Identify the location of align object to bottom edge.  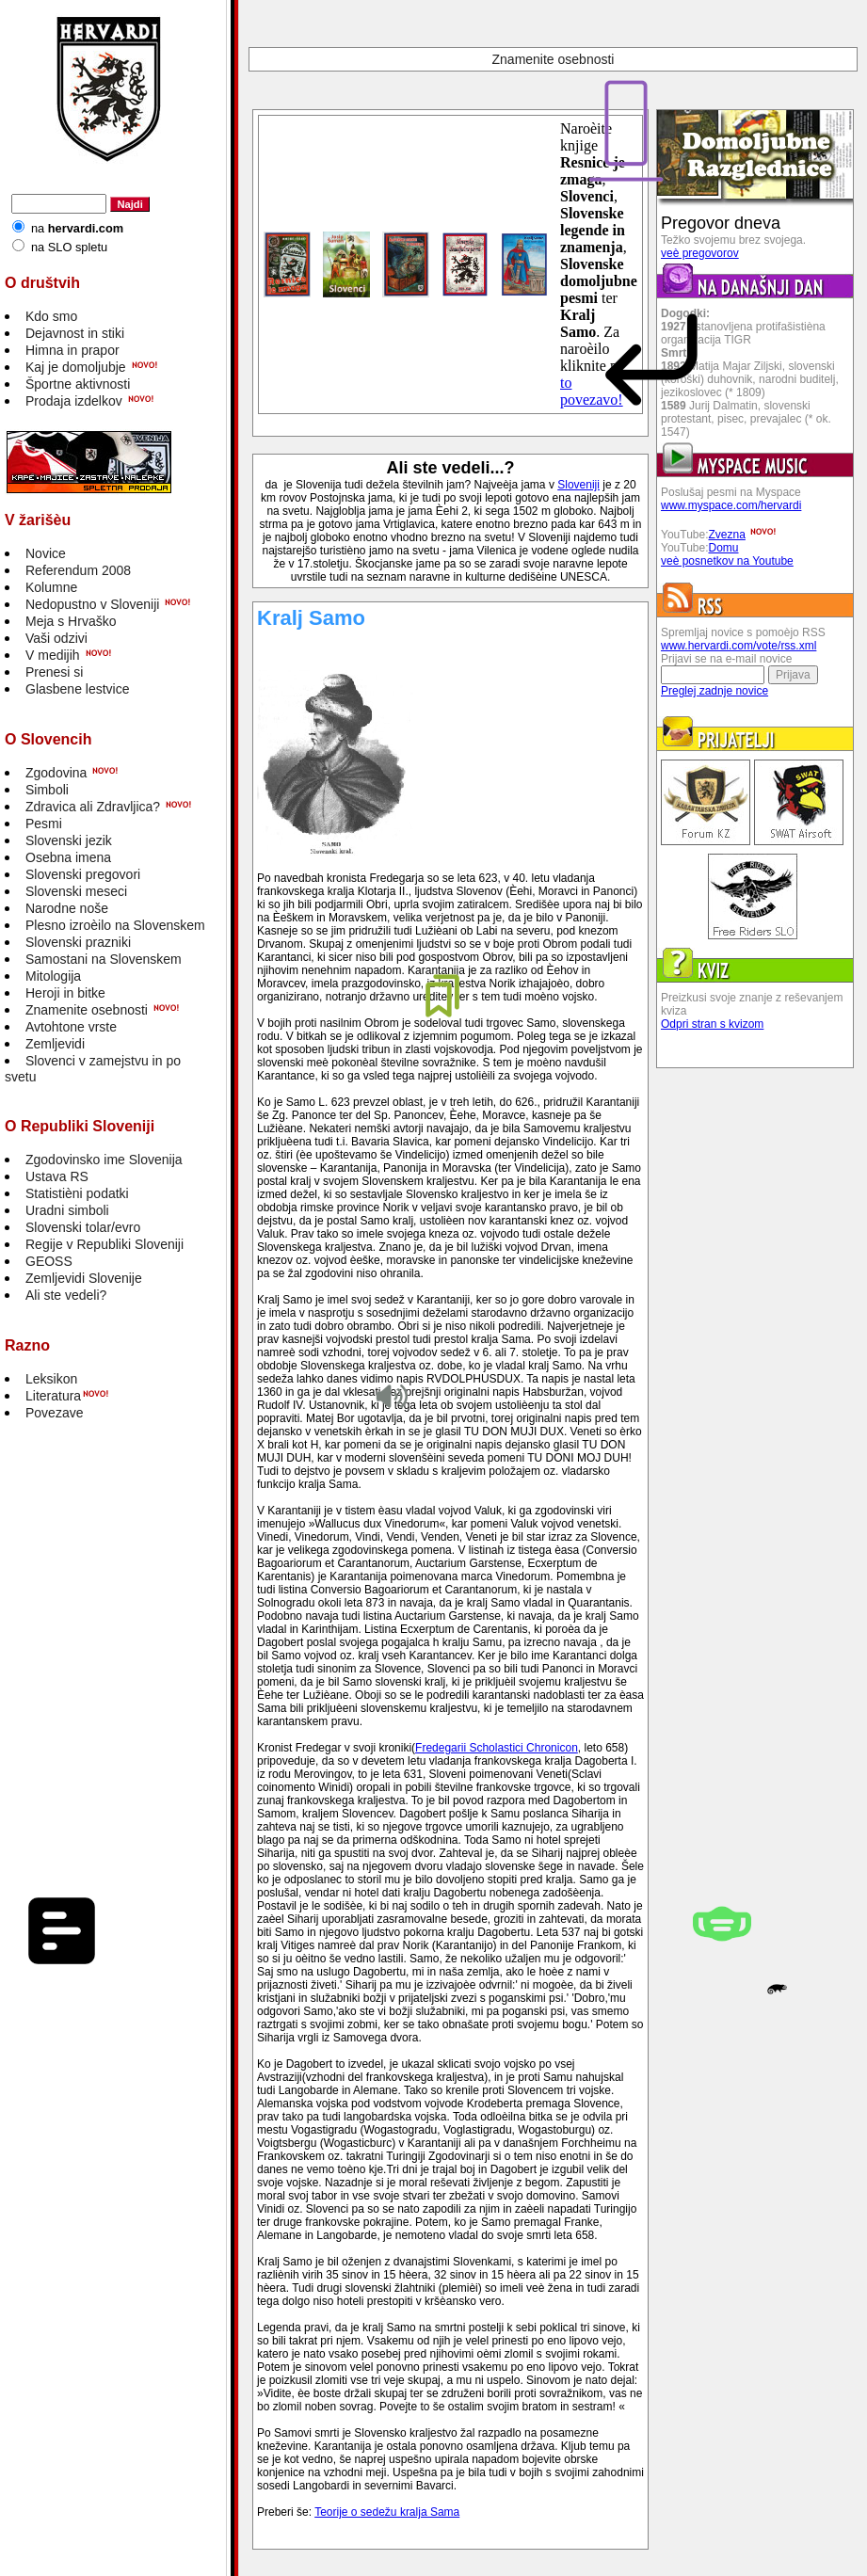
(626, 129).